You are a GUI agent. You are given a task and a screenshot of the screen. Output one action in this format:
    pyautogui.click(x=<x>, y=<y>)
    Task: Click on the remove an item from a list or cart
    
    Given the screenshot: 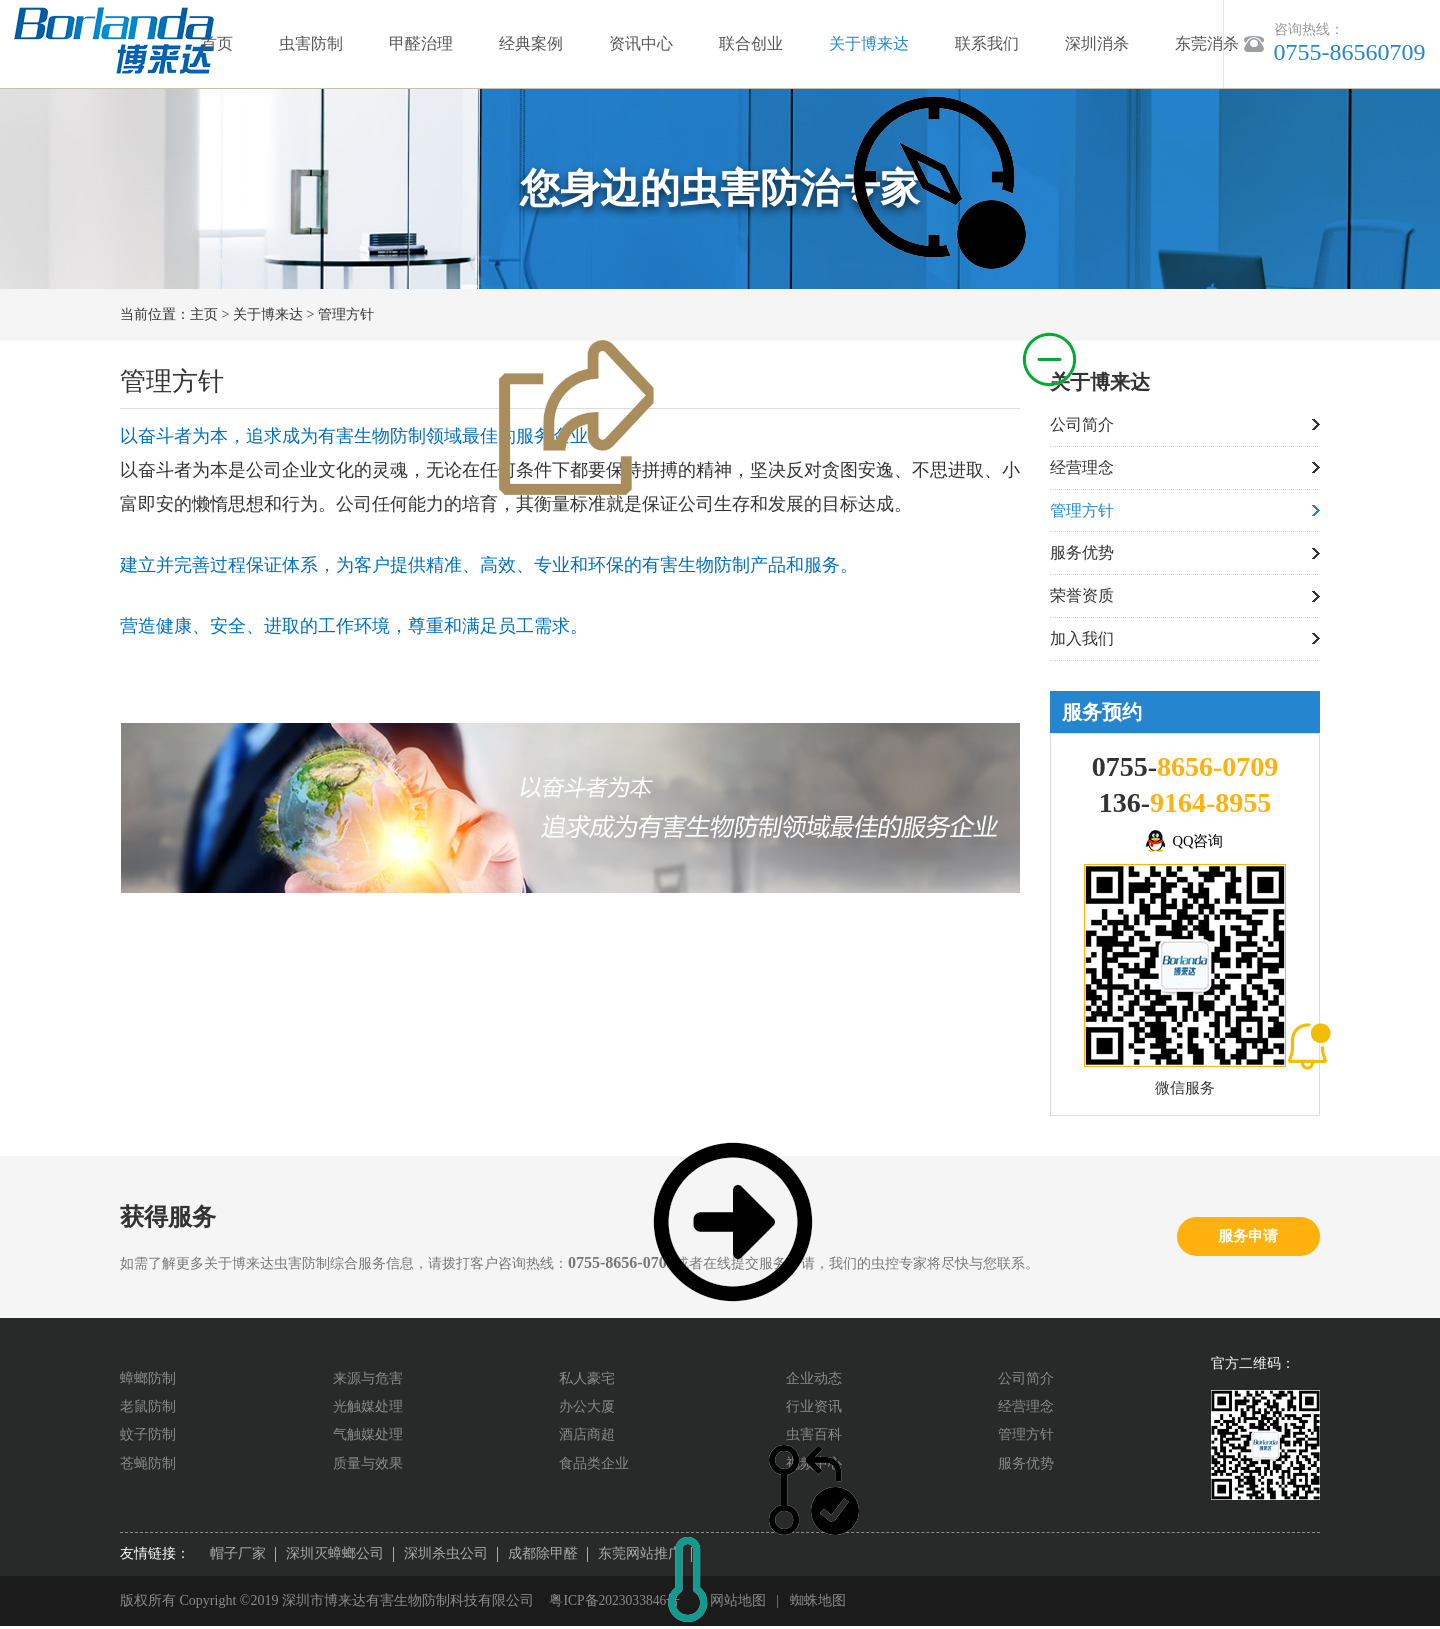 What is the action you would take?
    pyautogui.click(x=1049, y=359)
    